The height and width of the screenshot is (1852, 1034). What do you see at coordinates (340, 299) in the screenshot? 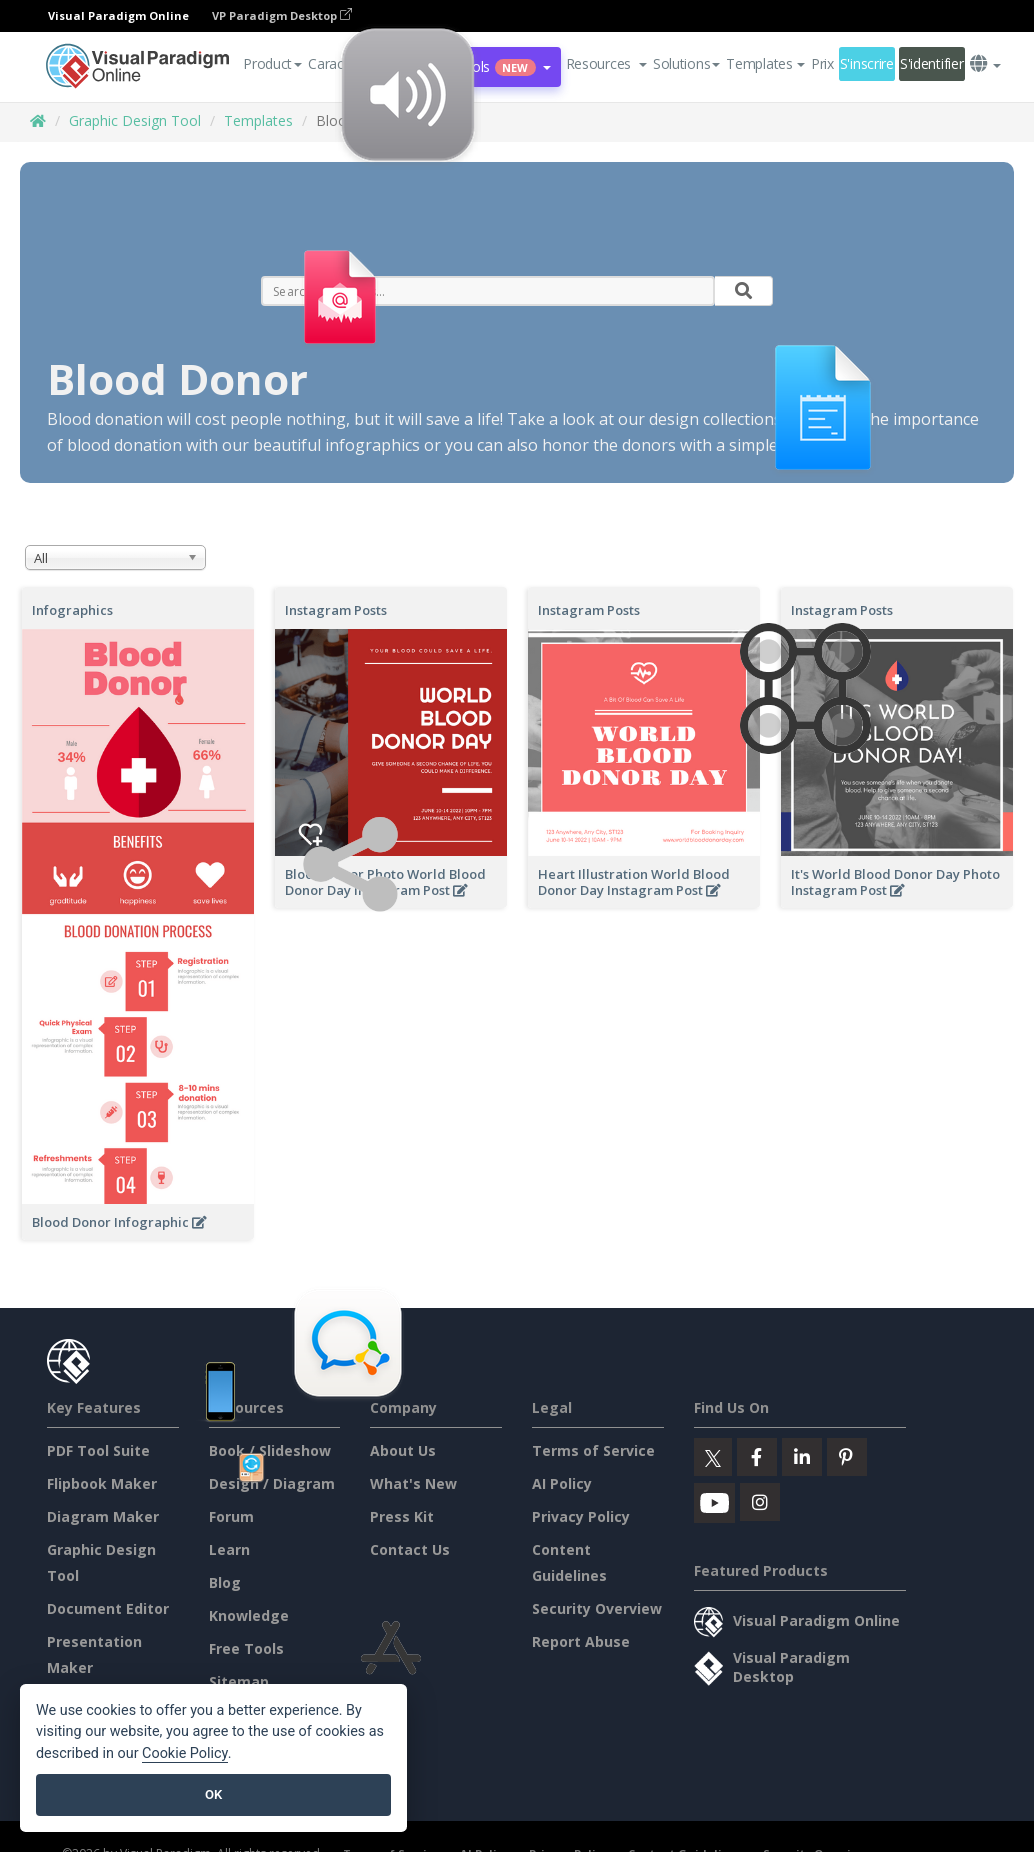
I see `a partially downloaded or incomplete email message file` at bounding box center [340, 299].